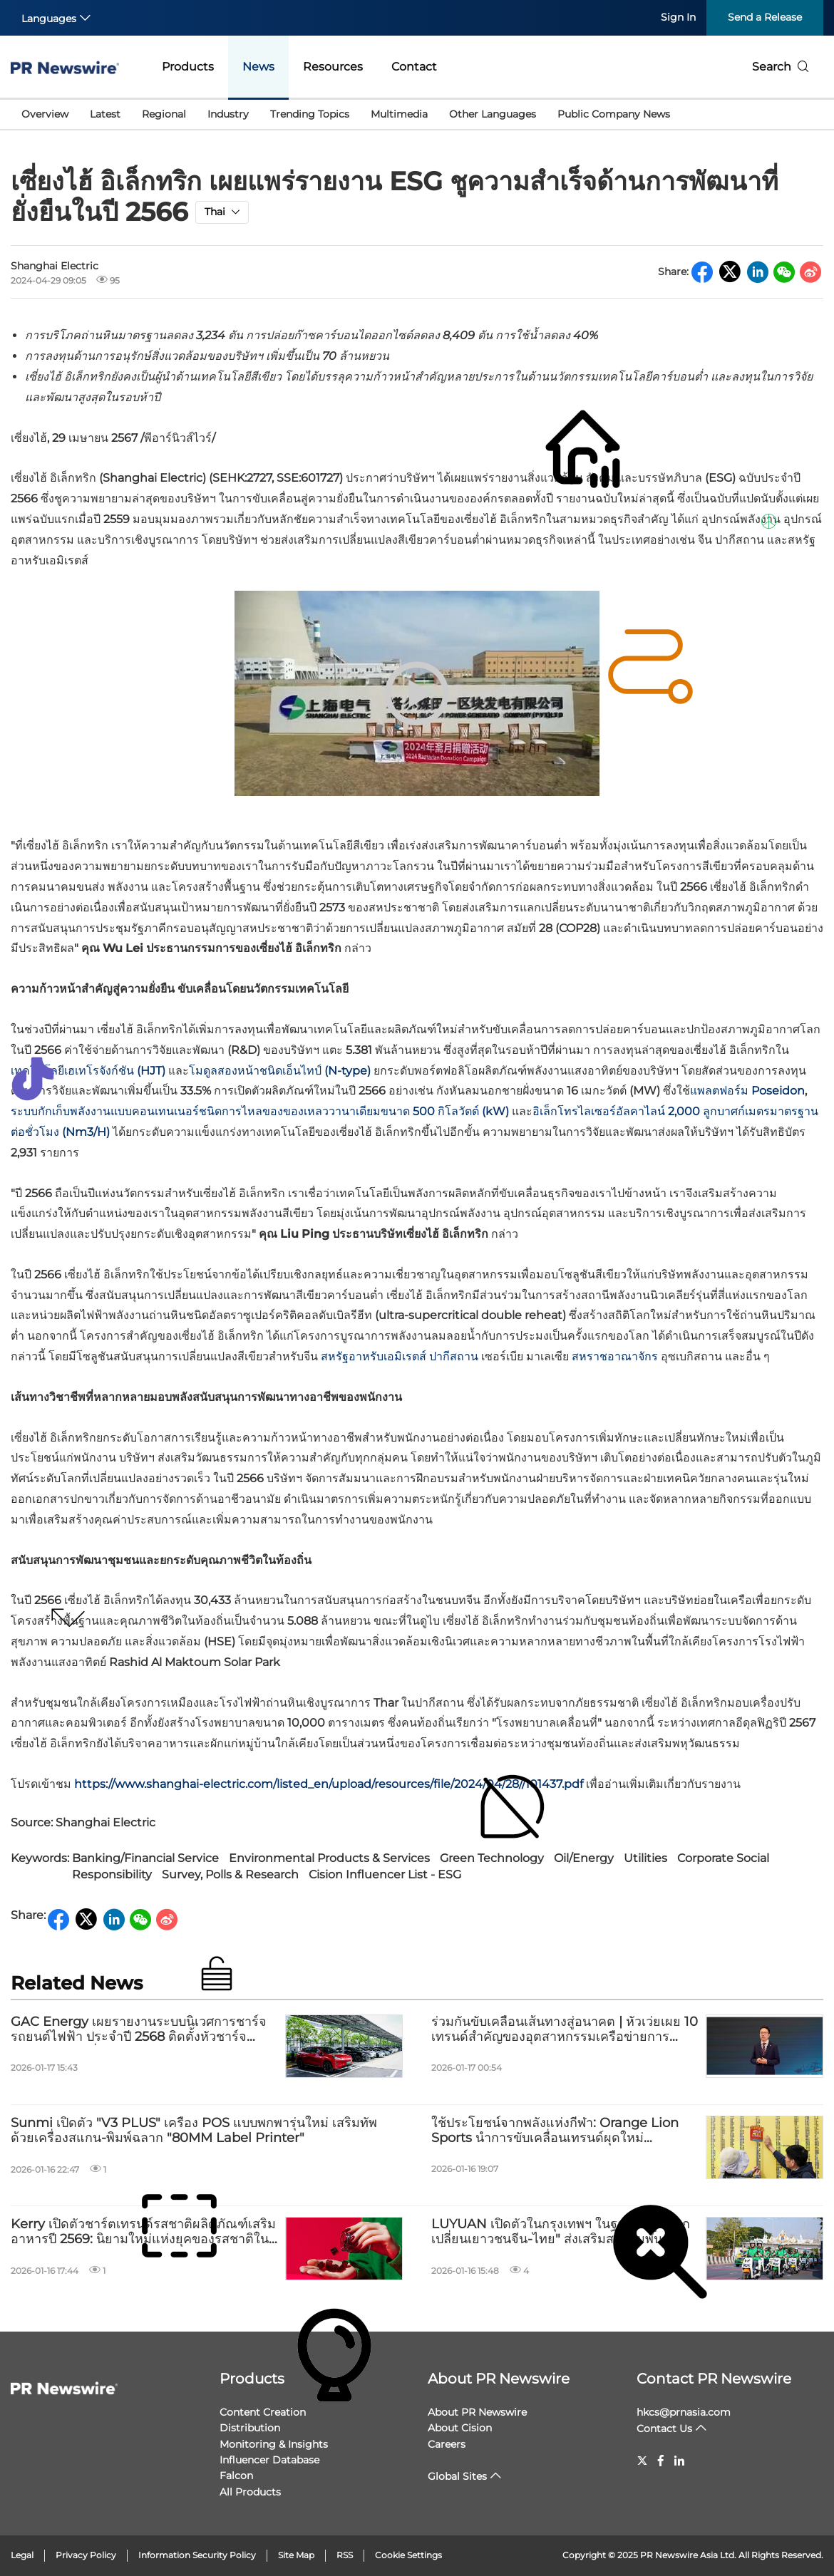 This screenshot has width=834, height=2576. Describe the element at coordinates (68, 1616) in the screenshot. I see `go back to previous step` at that location.